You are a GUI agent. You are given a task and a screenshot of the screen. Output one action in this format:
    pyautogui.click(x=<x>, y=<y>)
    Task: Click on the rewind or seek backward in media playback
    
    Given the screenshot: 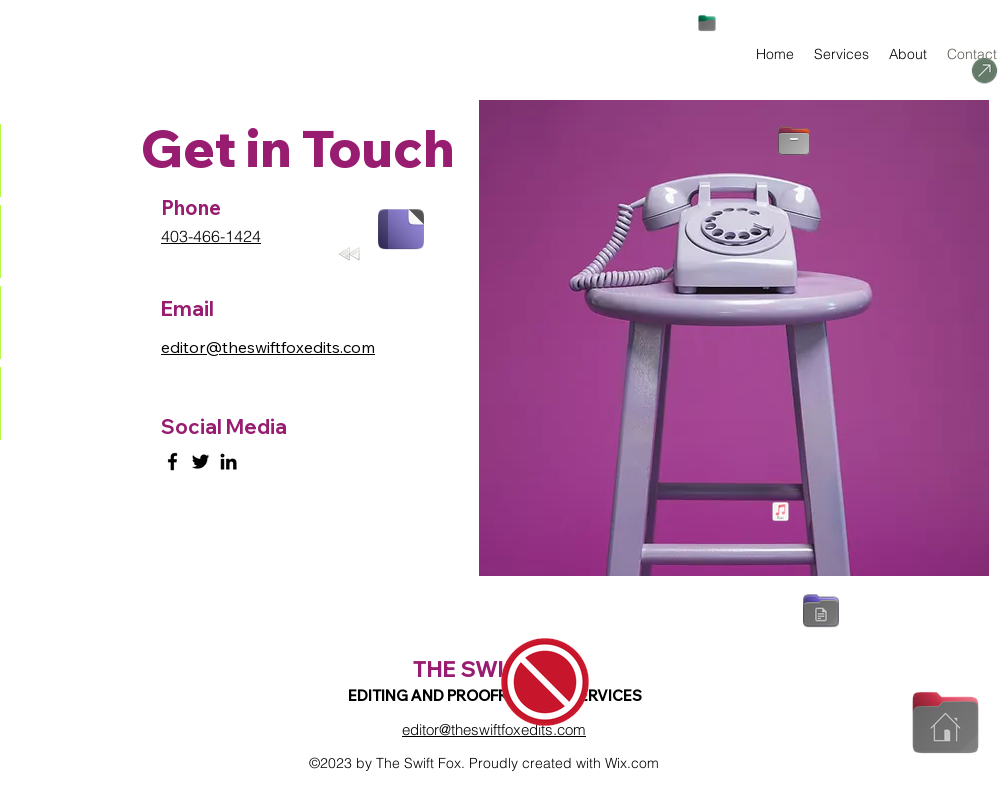 What is the action you would take?
    pyautogui.click(x=349, y=254)
    